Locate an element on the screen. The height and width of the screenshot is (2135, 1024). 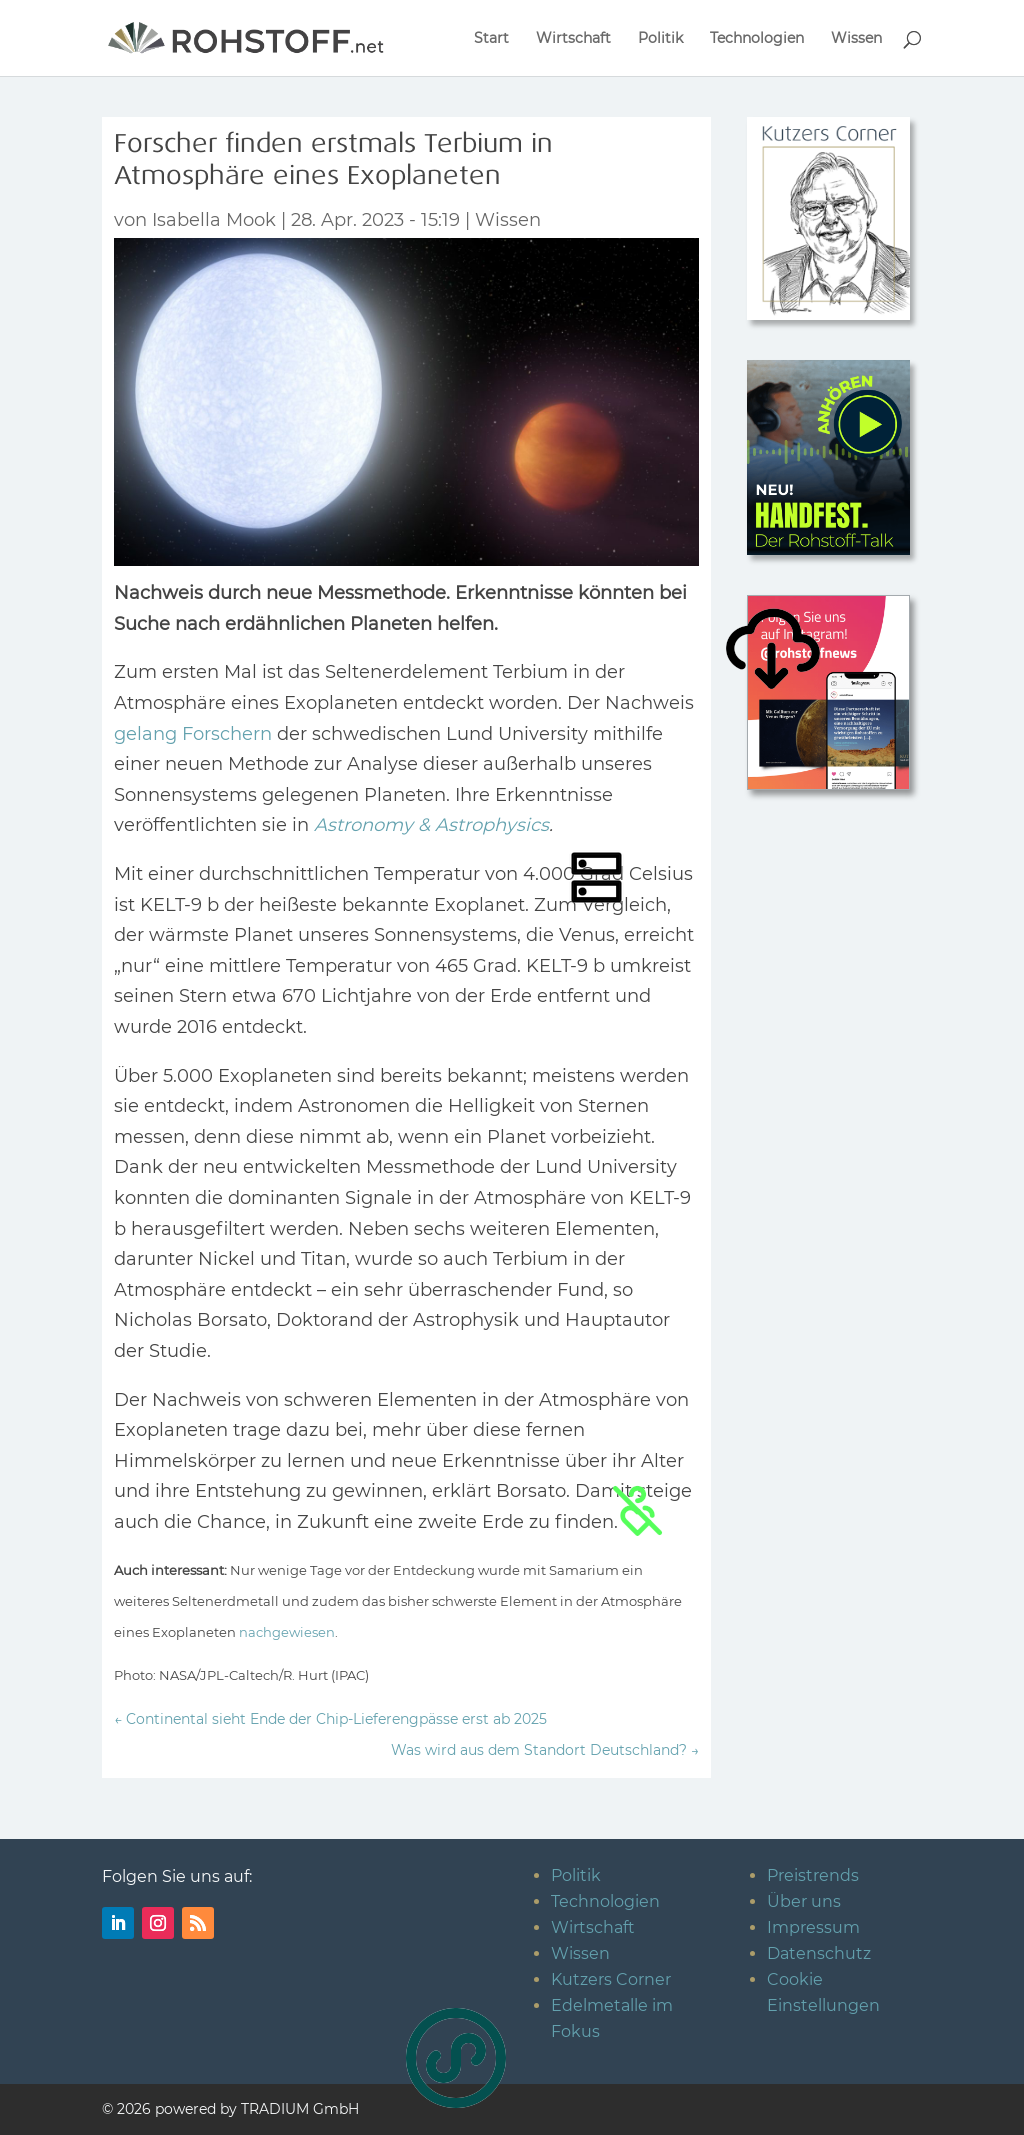
disable empathy or emotional response features is located at coordinates (637, 1510).